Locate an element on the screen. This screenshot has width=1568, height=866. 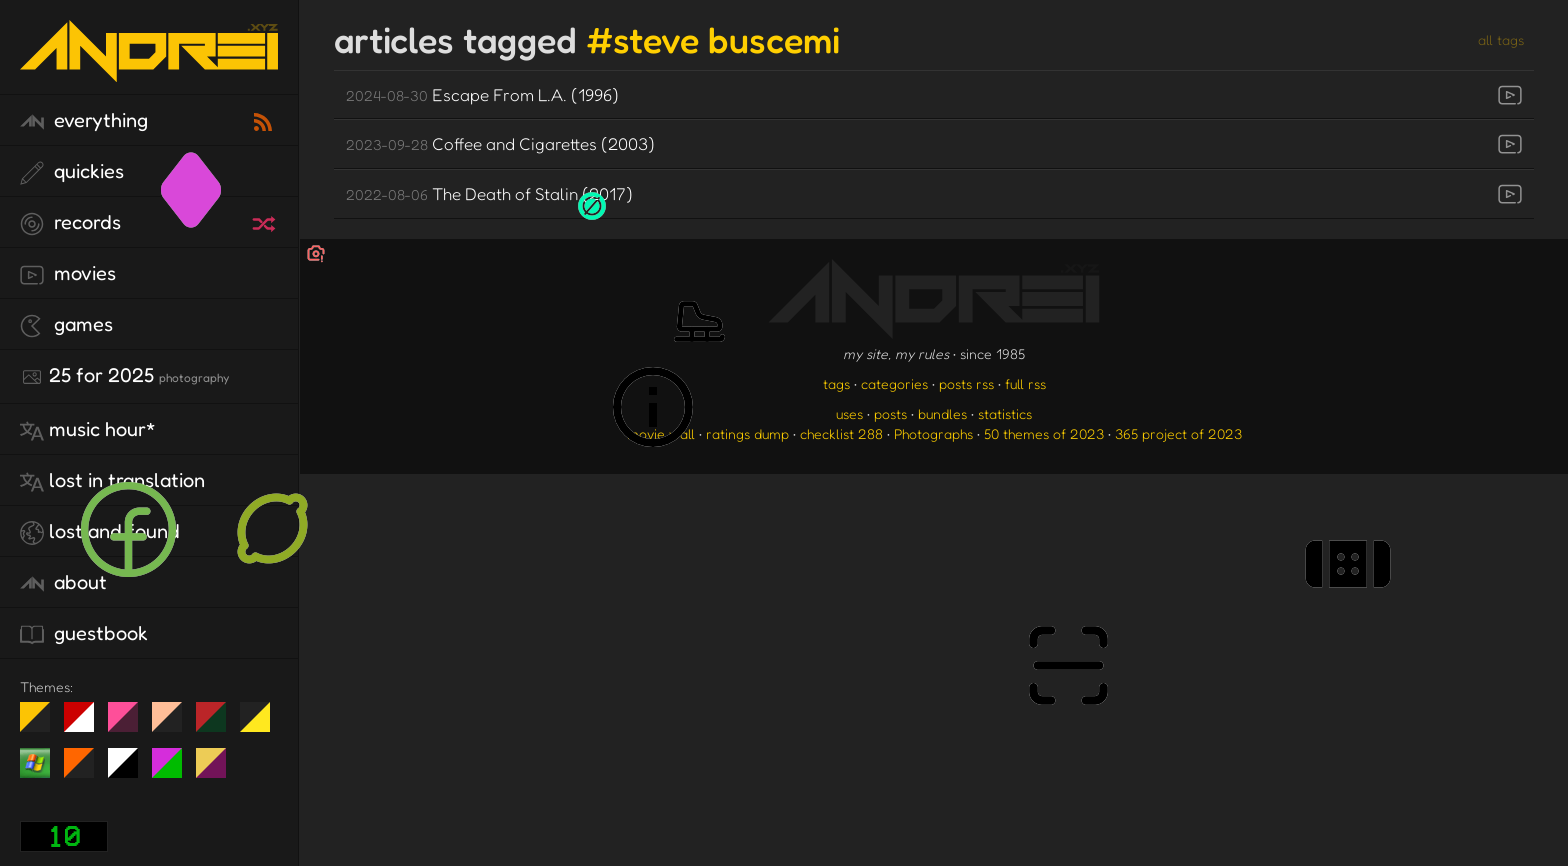
scan a QR code or barcode is located at coordinates (1068, 665).